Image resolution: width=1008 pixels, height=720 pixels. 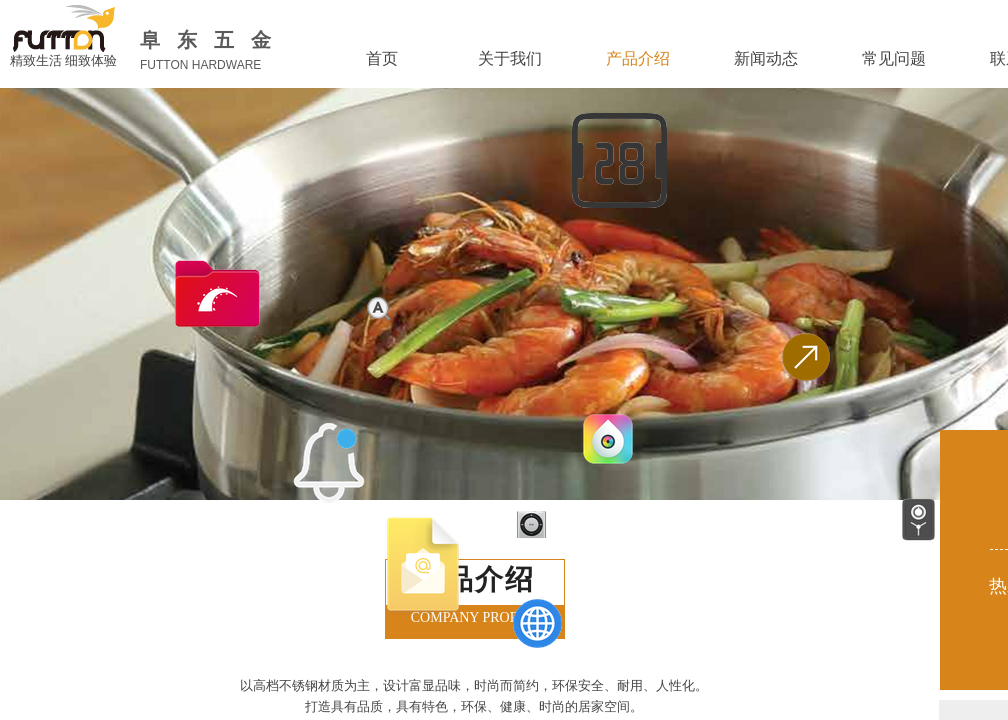 What do you see at coordinates (608, 439) in the screenshot?
I see `open color preferences settings` at bounding box center [608, 439].